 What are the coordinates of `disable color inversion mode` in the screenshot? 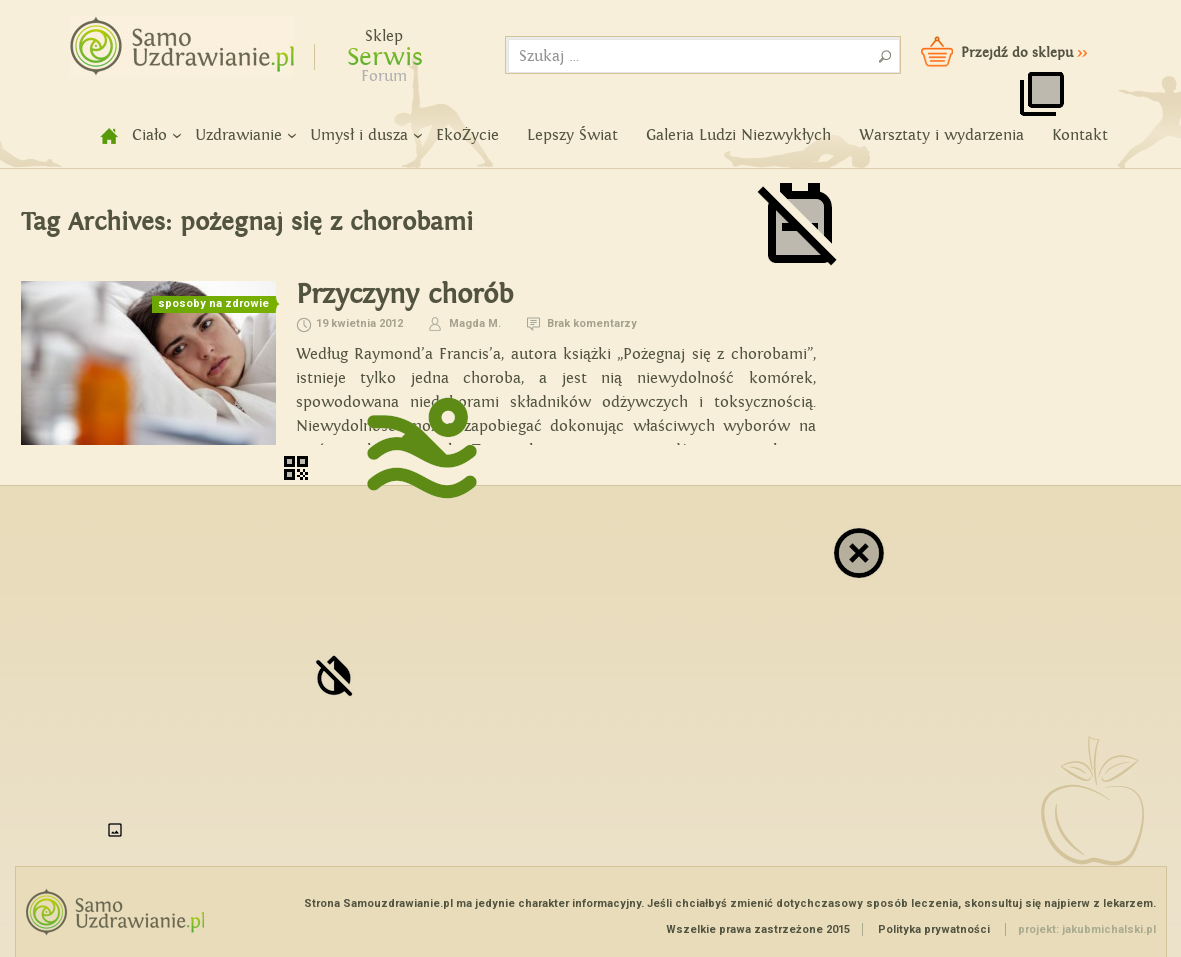 It's located at (334, 675).